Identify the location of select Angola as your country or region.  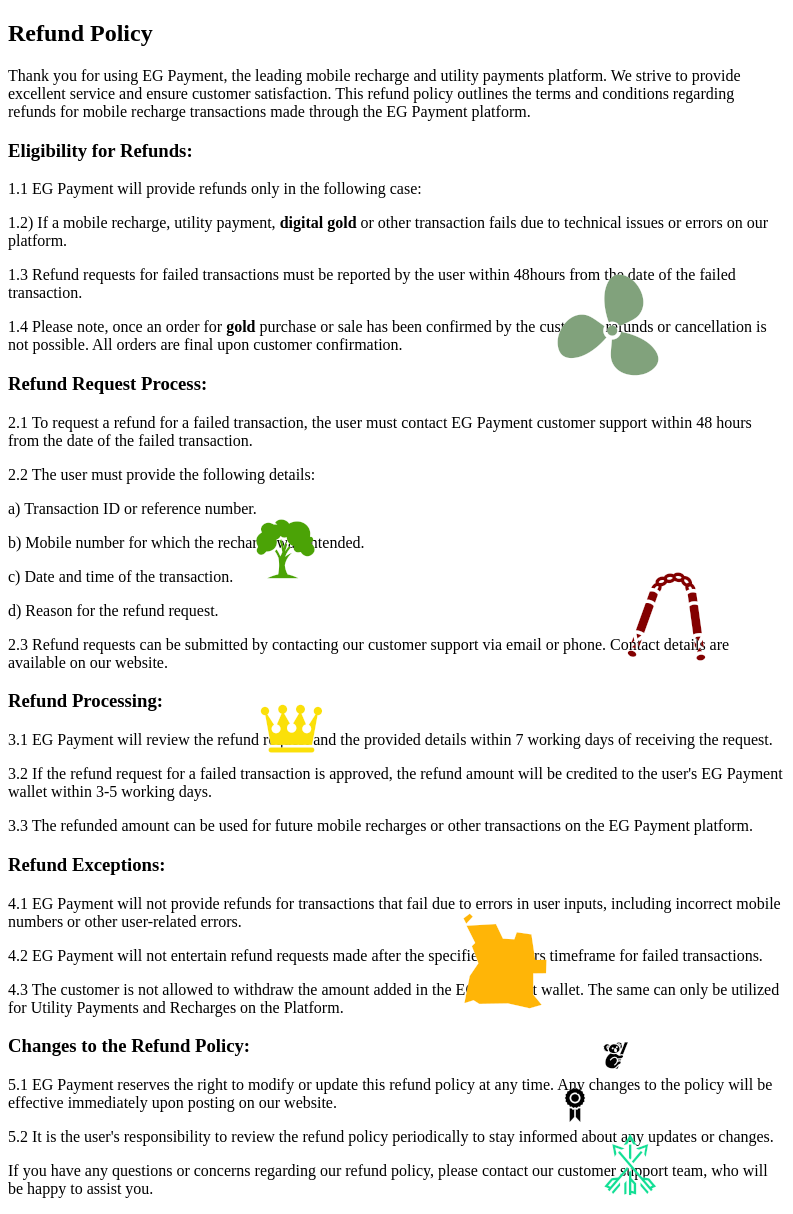
(505, 961).